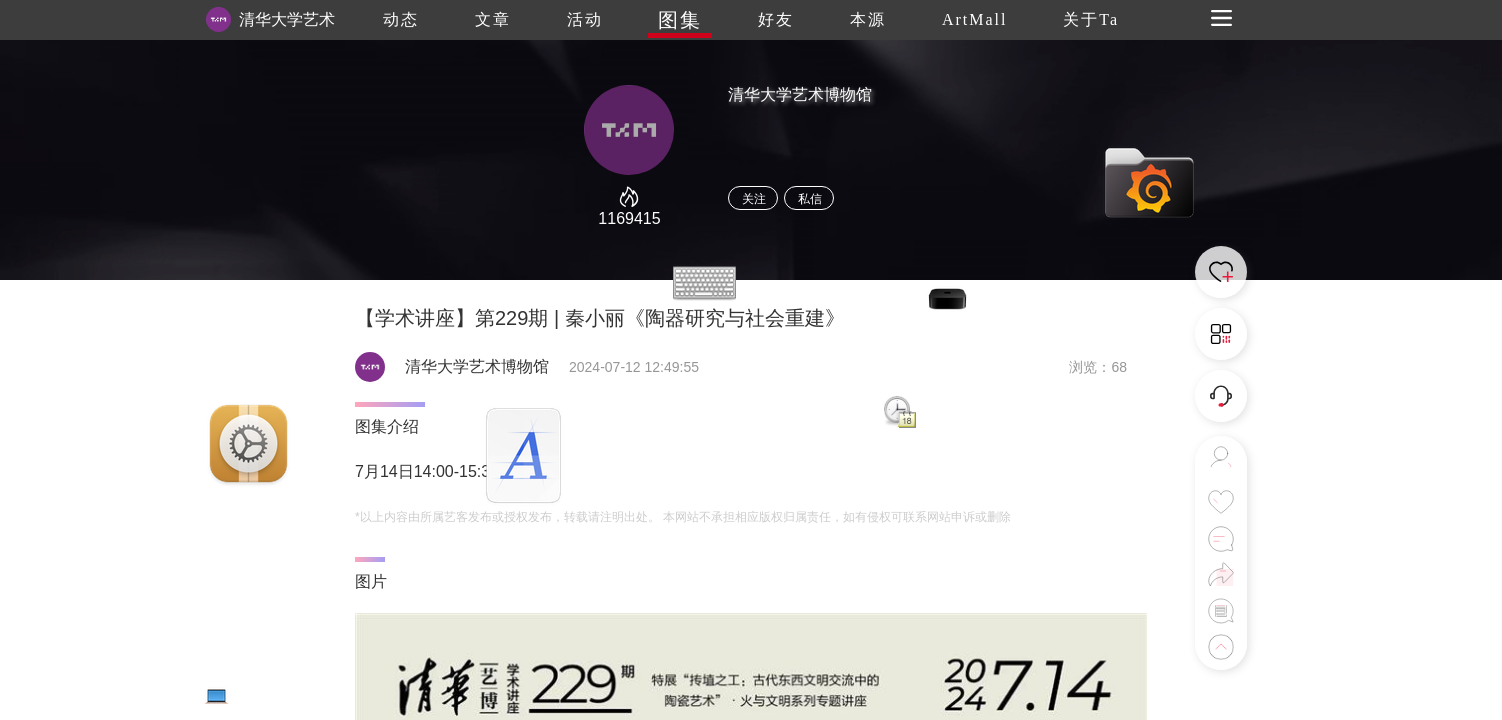 Image resolution: width=1502 pixels, height=720 pixels. I want to click on open a font file, so click(523, 455).